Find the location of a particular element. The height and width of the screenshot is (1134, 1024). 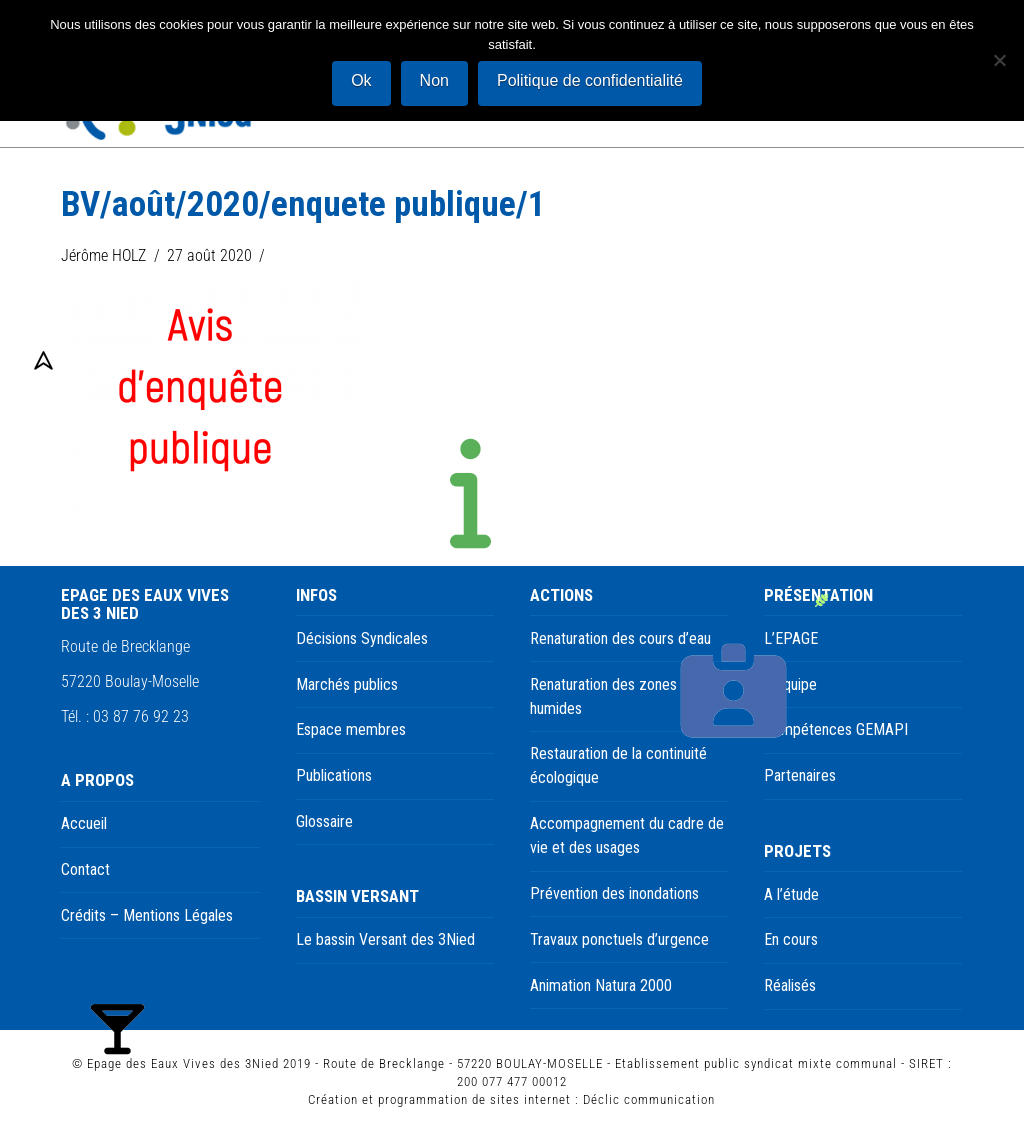

view user profile or identification is located at coordinates (733, 696).